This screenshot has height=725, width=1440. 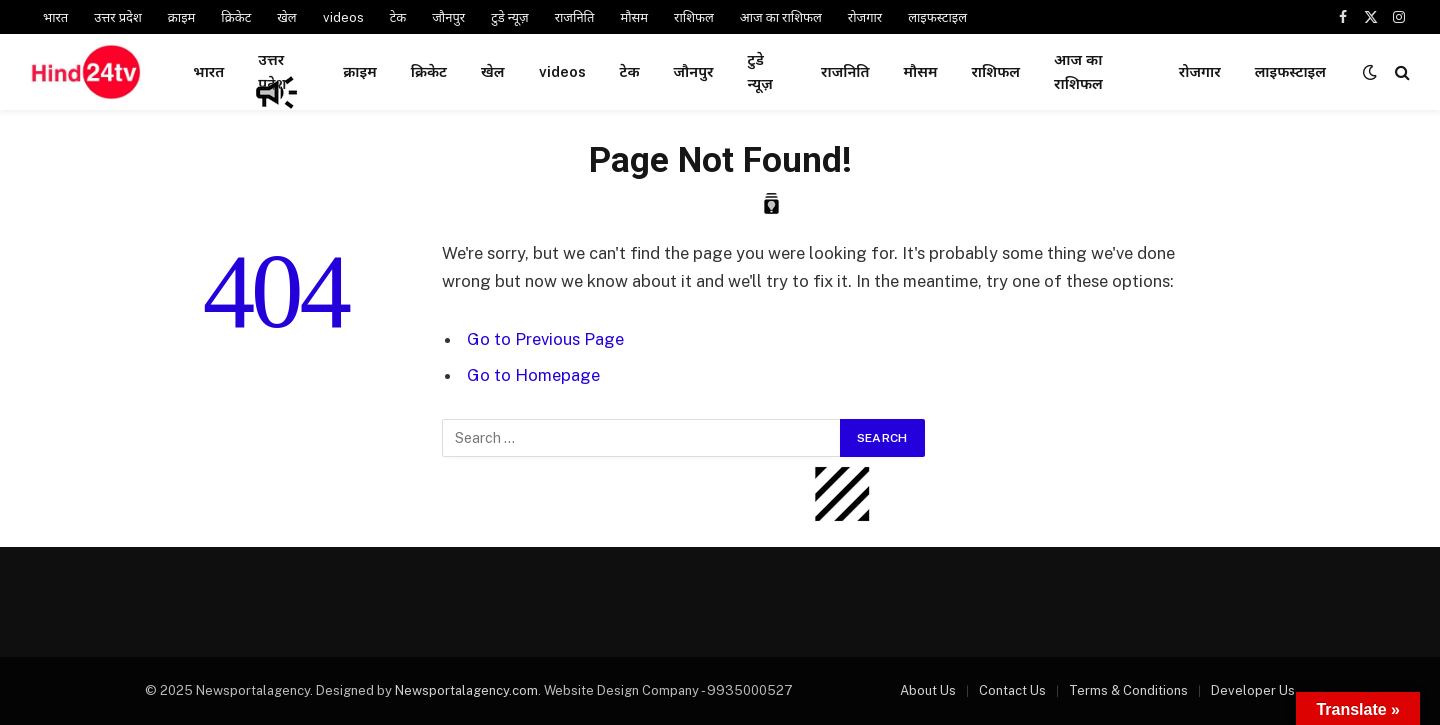 I want to click on make an announcement or broadcast, so click(x=276, y=92).